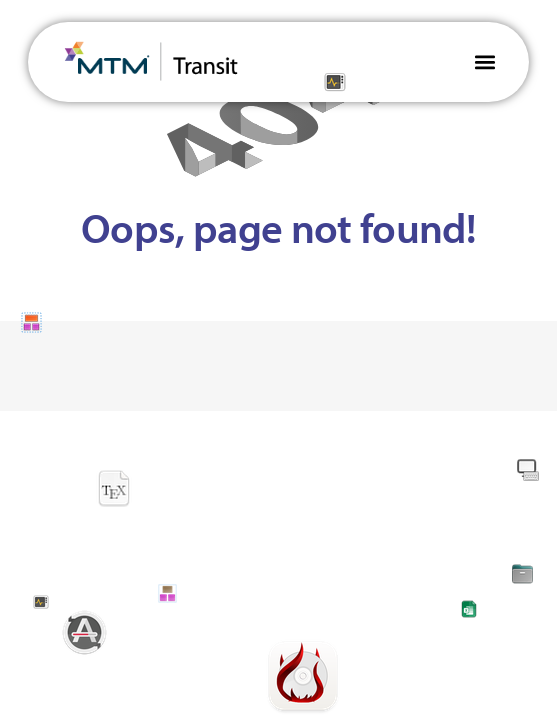  What do you see at coordinates (522, 573) in the screenshot?
I see `open the file manager` at bounding box center [522, 573].